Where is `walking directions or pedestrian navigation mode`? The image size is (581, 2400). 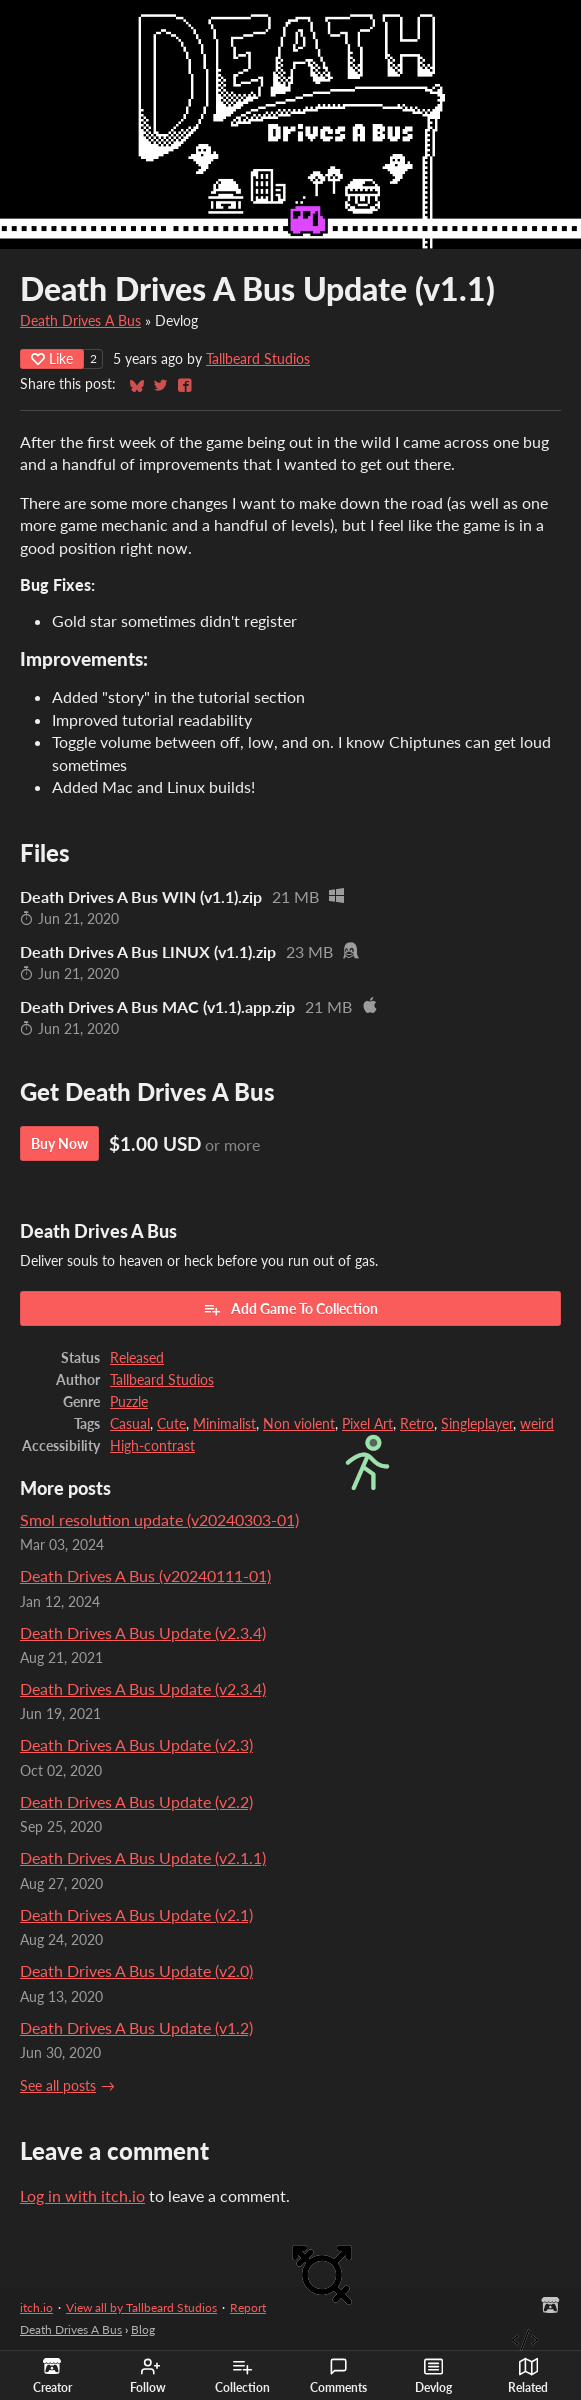 walking directions or pedestrian navigation mode is located at coordinates (367, 1462).